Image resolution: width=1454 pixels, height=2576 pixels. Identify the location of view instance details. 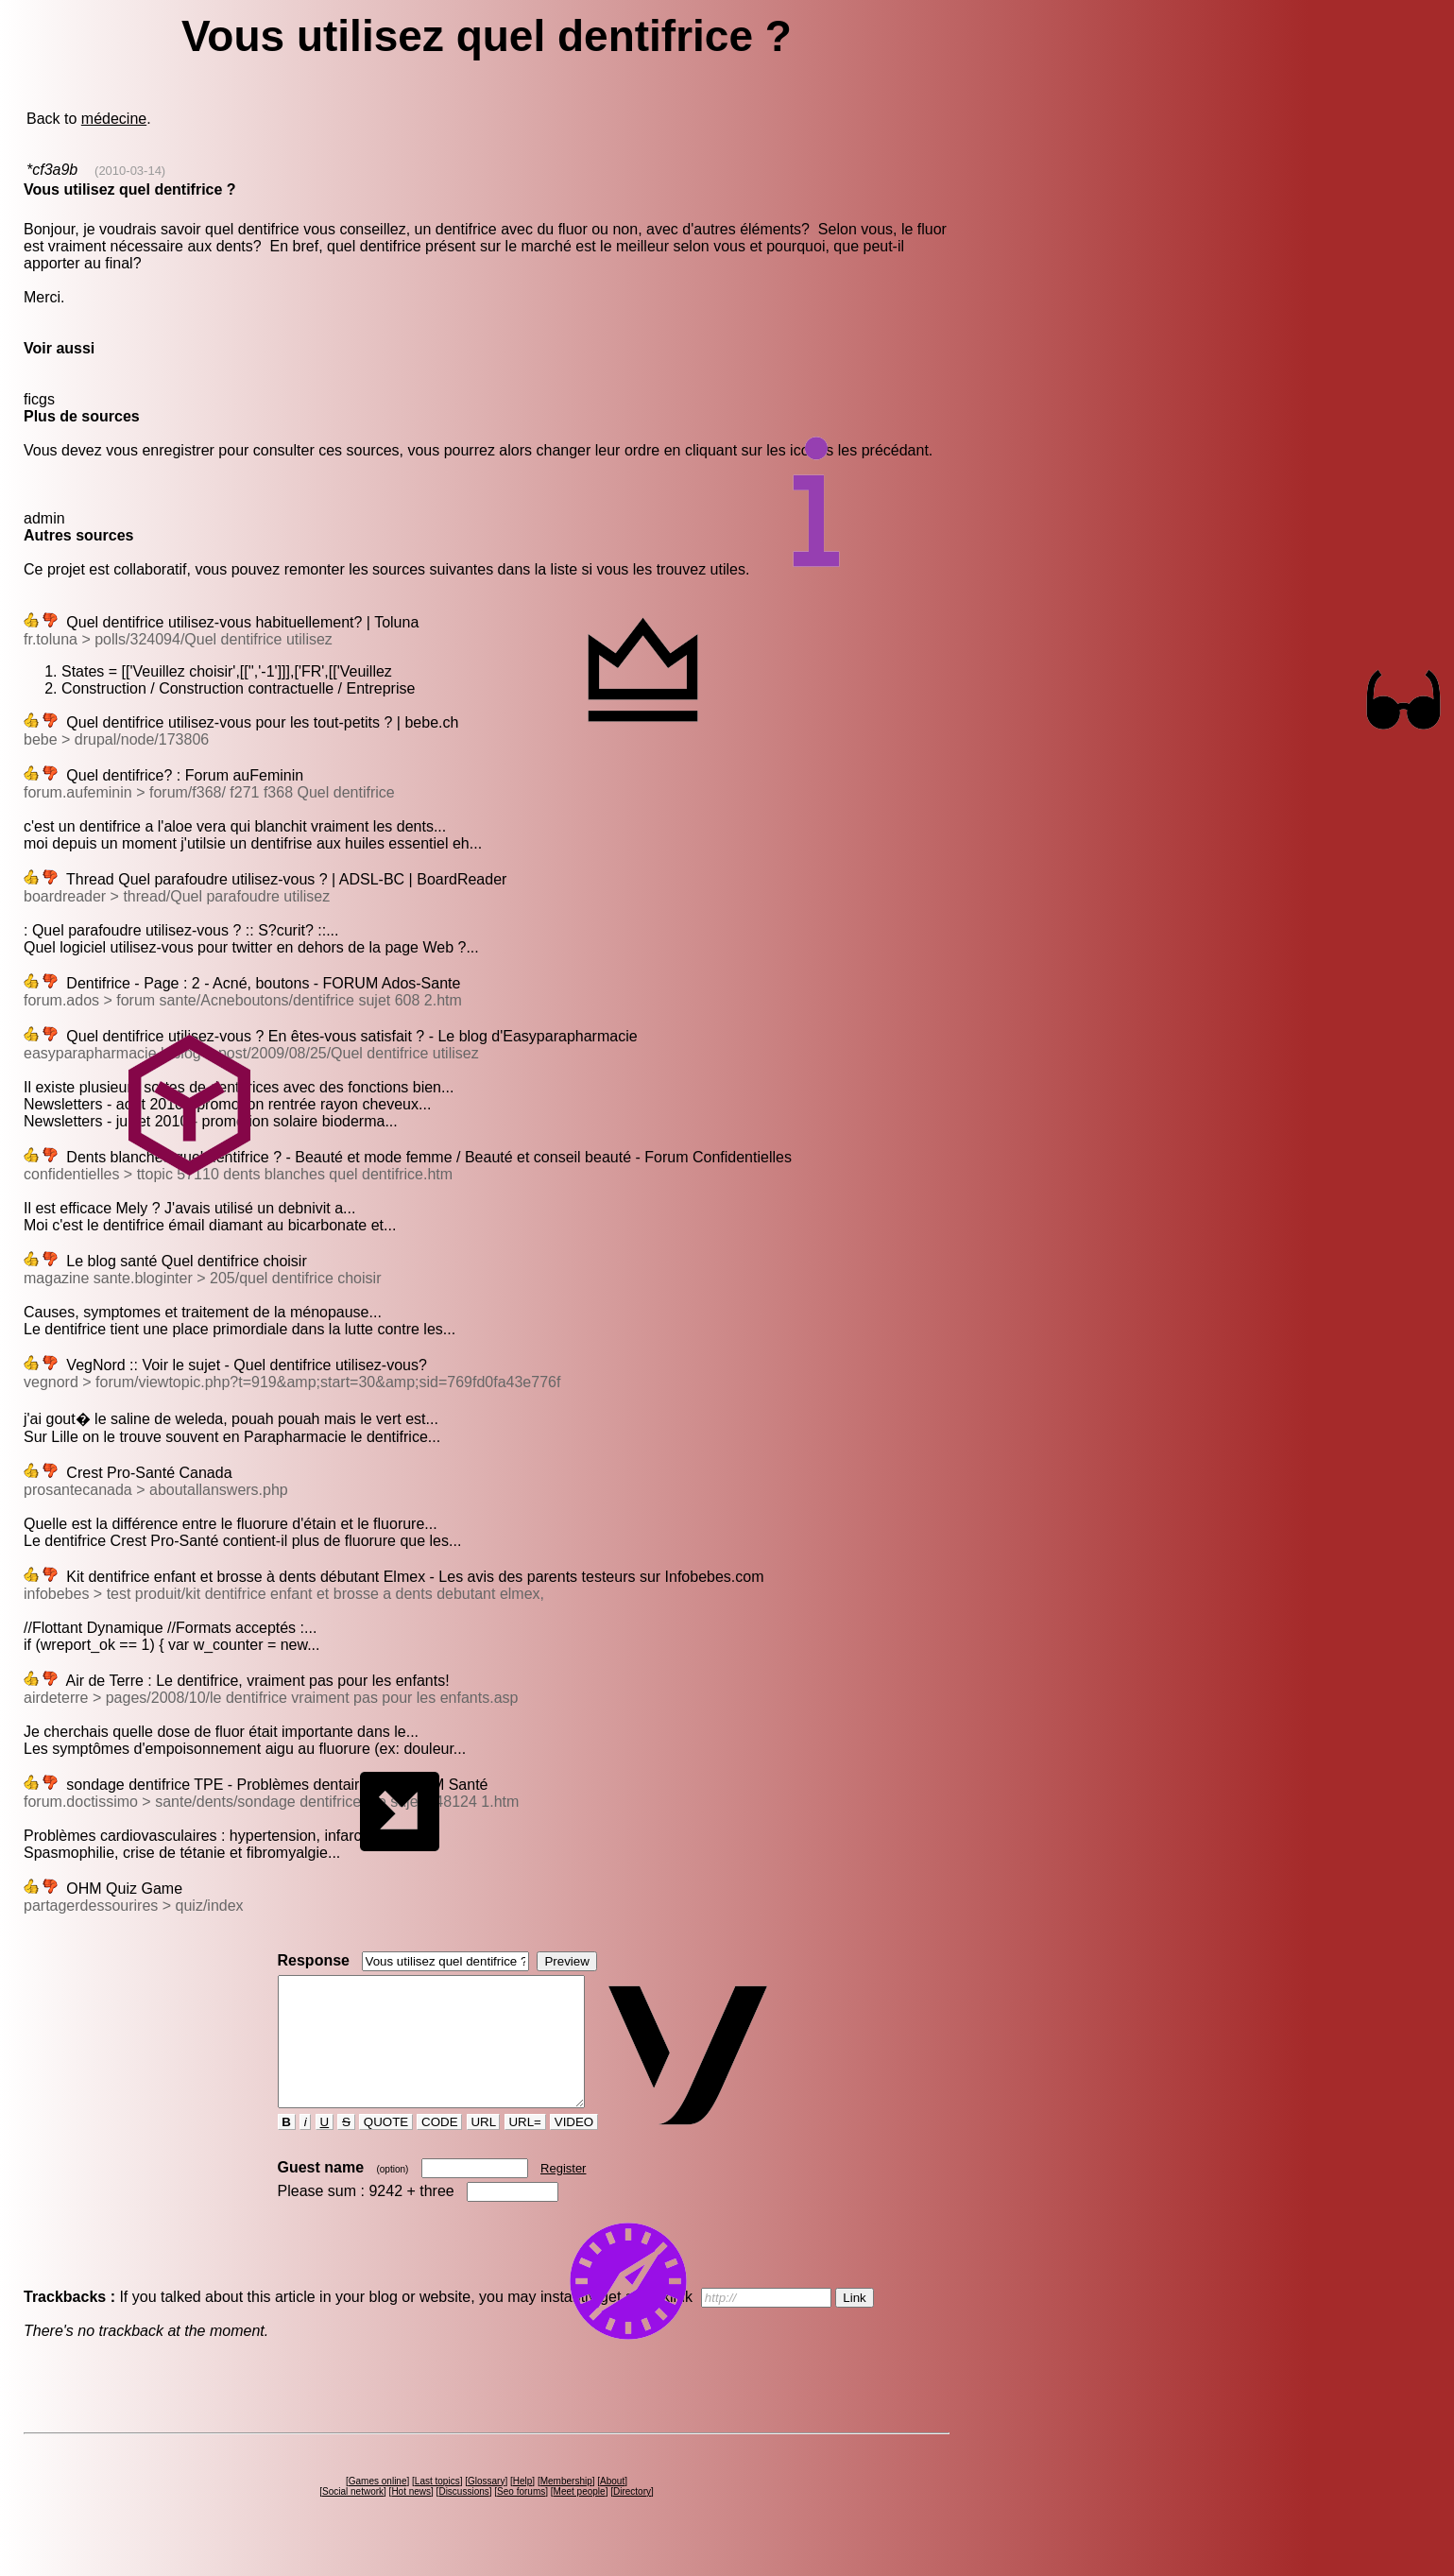
(189, 1105).